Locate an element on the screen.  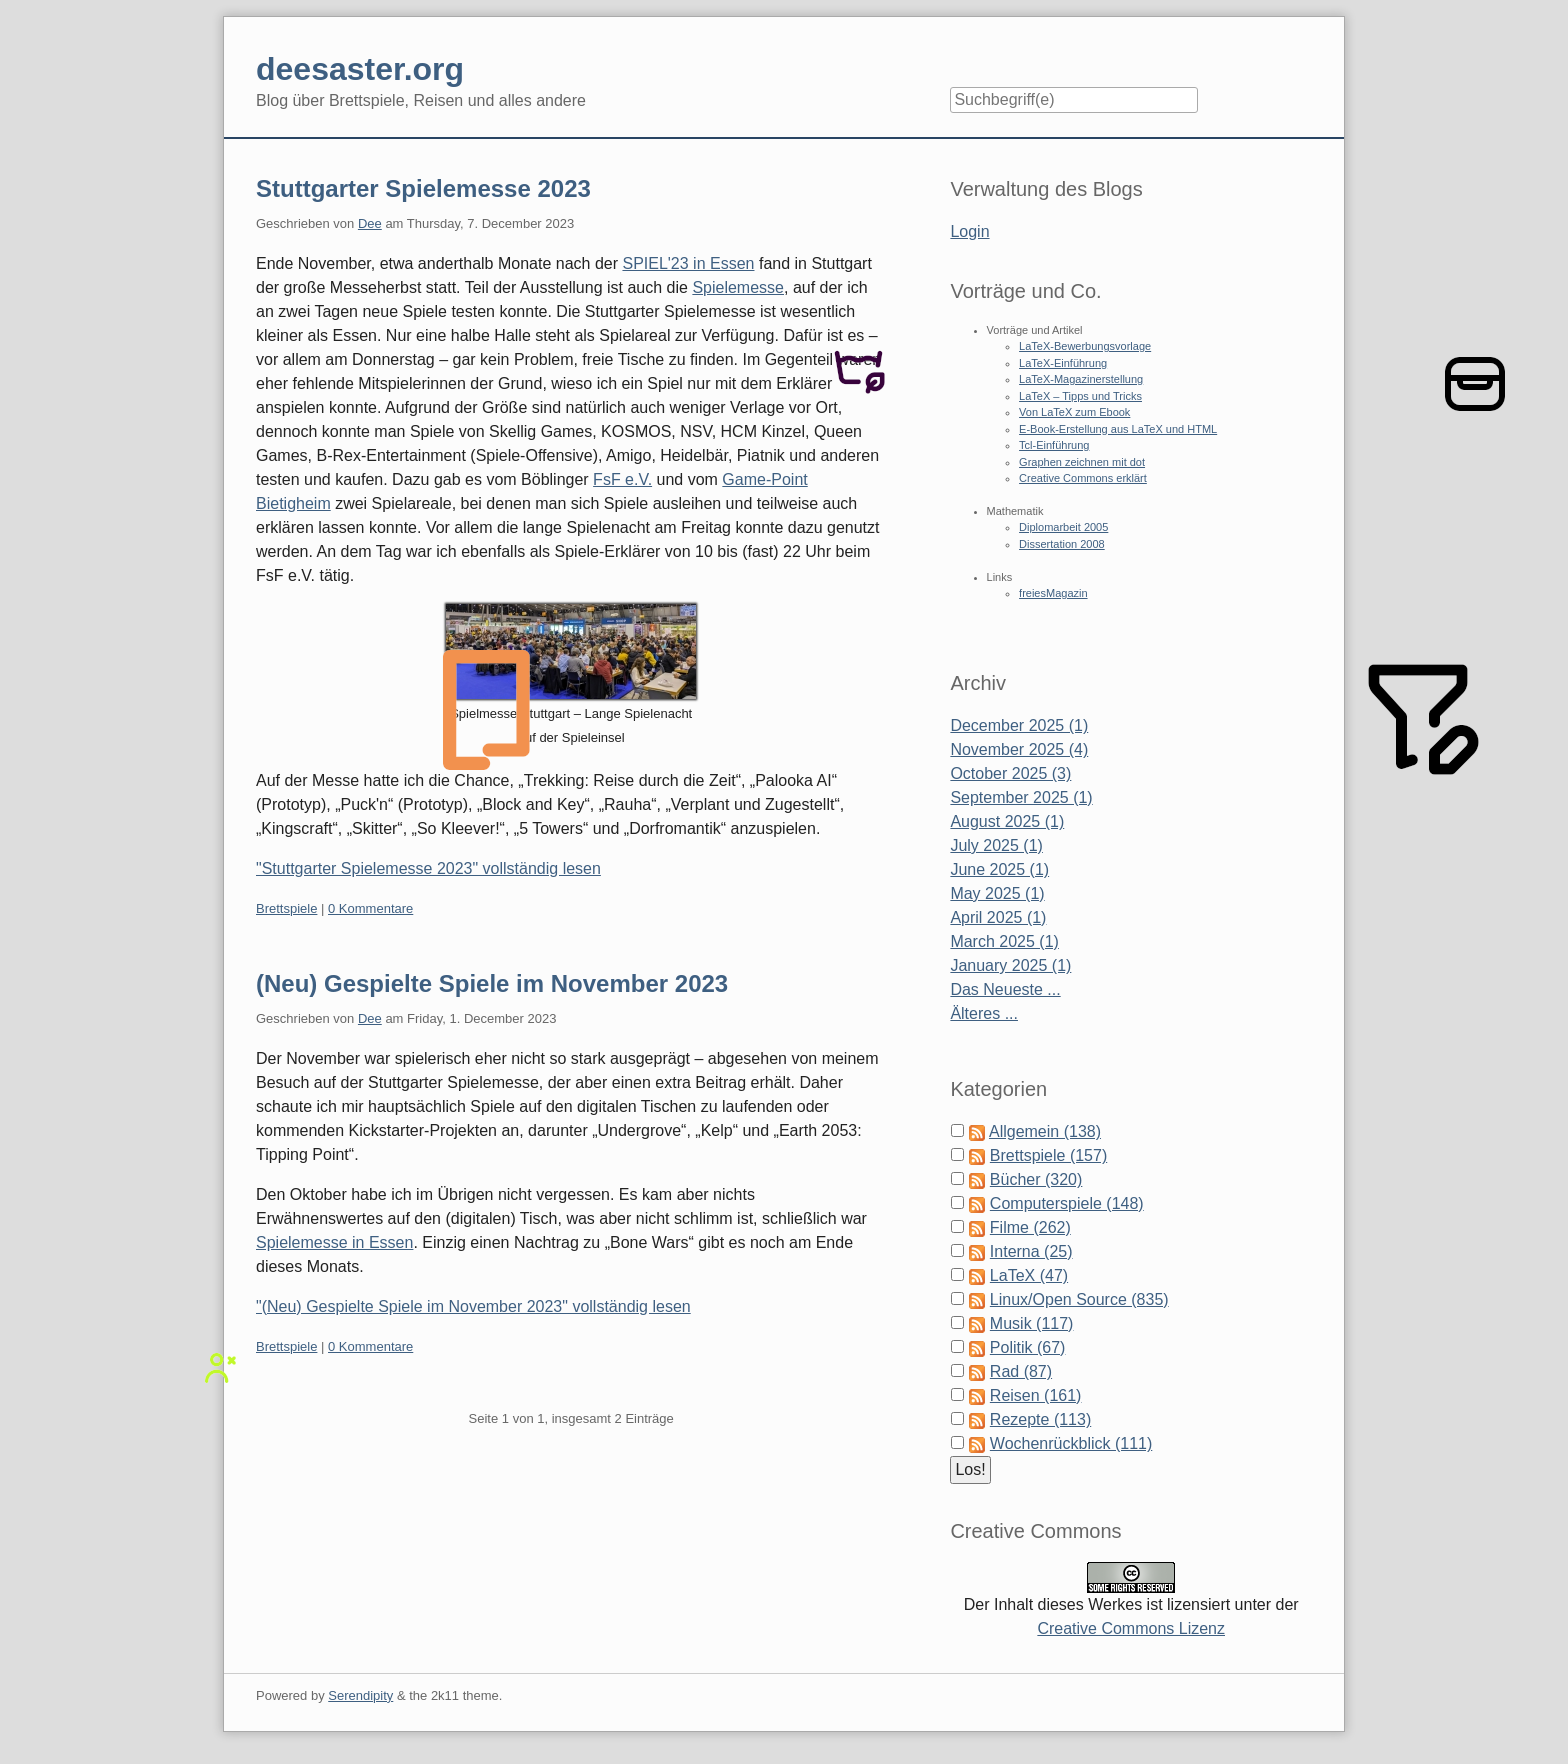
remove a contact or user is located at coordinates (220, 1368).